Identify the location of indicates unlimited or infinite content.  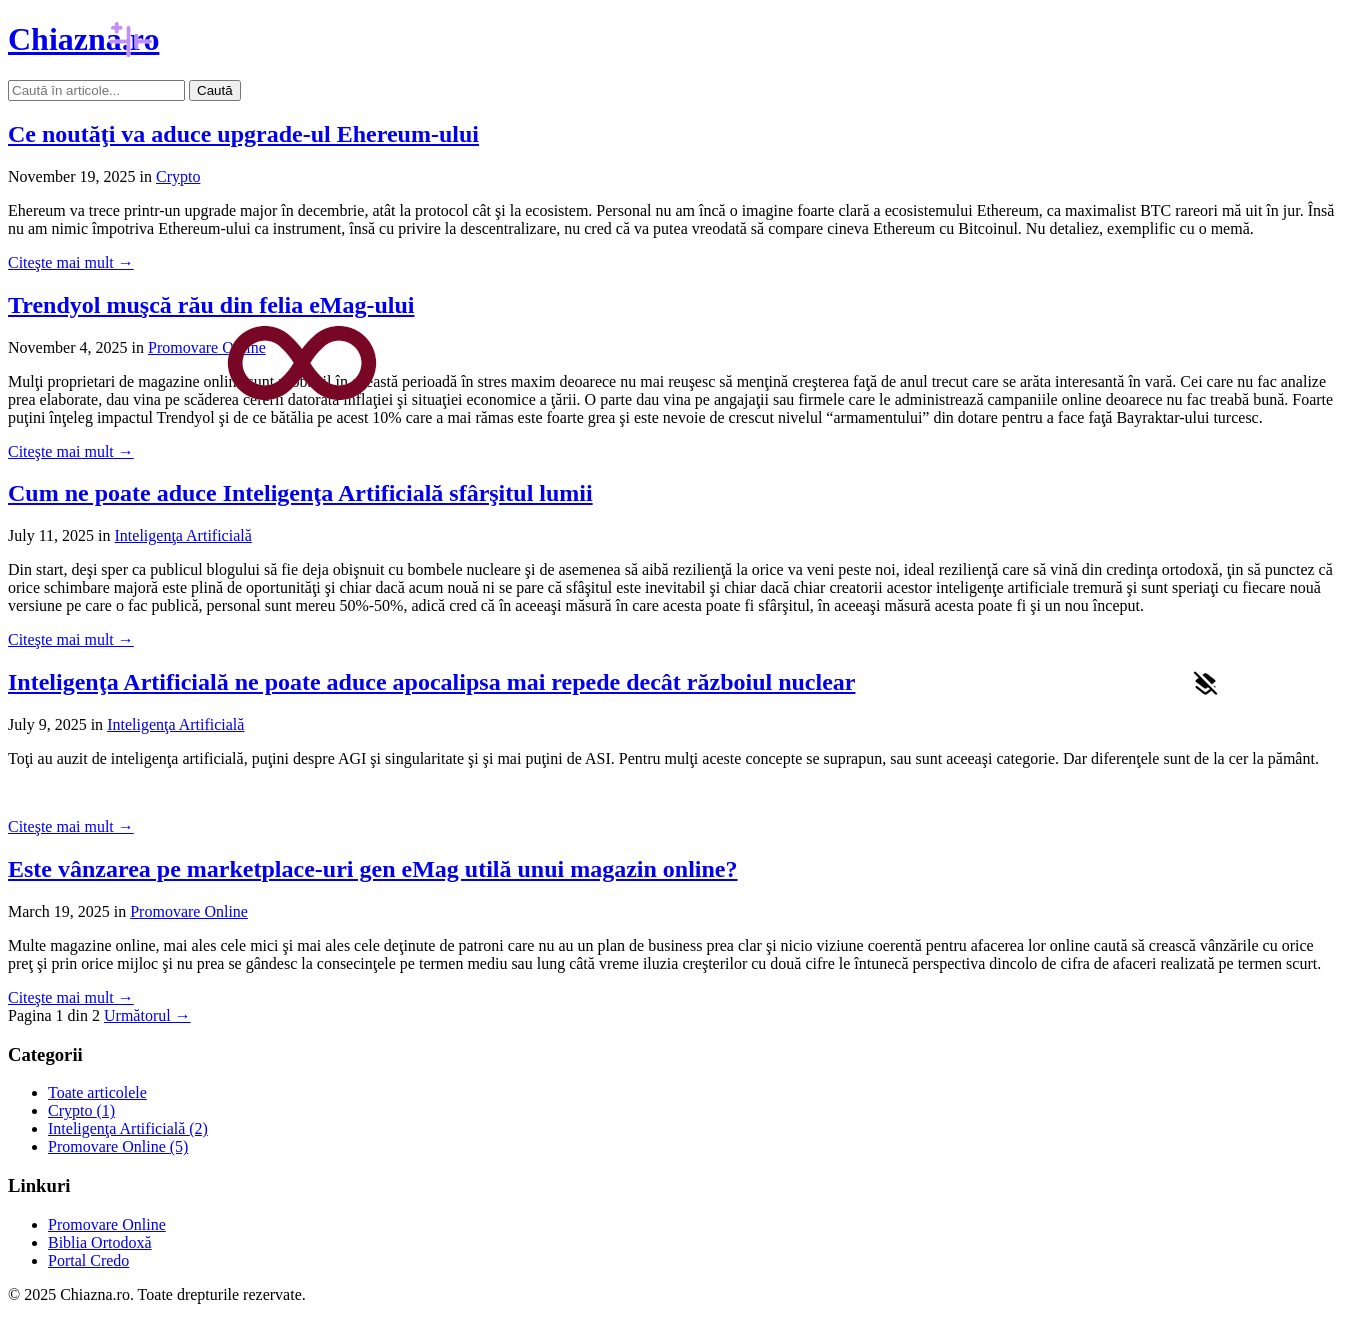
(302, 363).